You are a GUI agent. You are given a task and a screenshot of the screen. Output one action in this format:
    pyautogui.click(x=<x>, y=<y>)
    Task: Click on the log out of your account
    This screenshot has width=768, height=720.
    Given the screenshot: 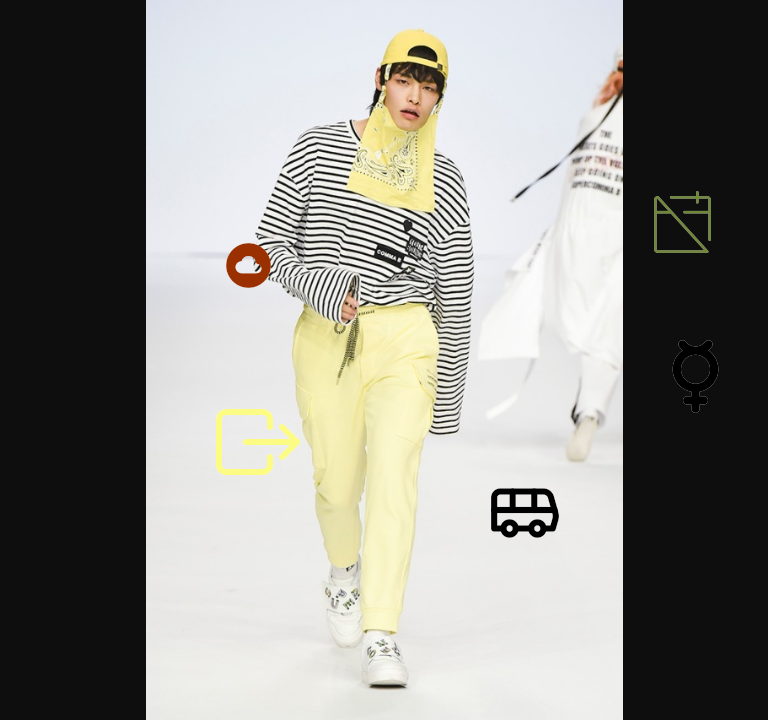 What is the action you would take?
    pyautogui.click(x=258, y=442)
    